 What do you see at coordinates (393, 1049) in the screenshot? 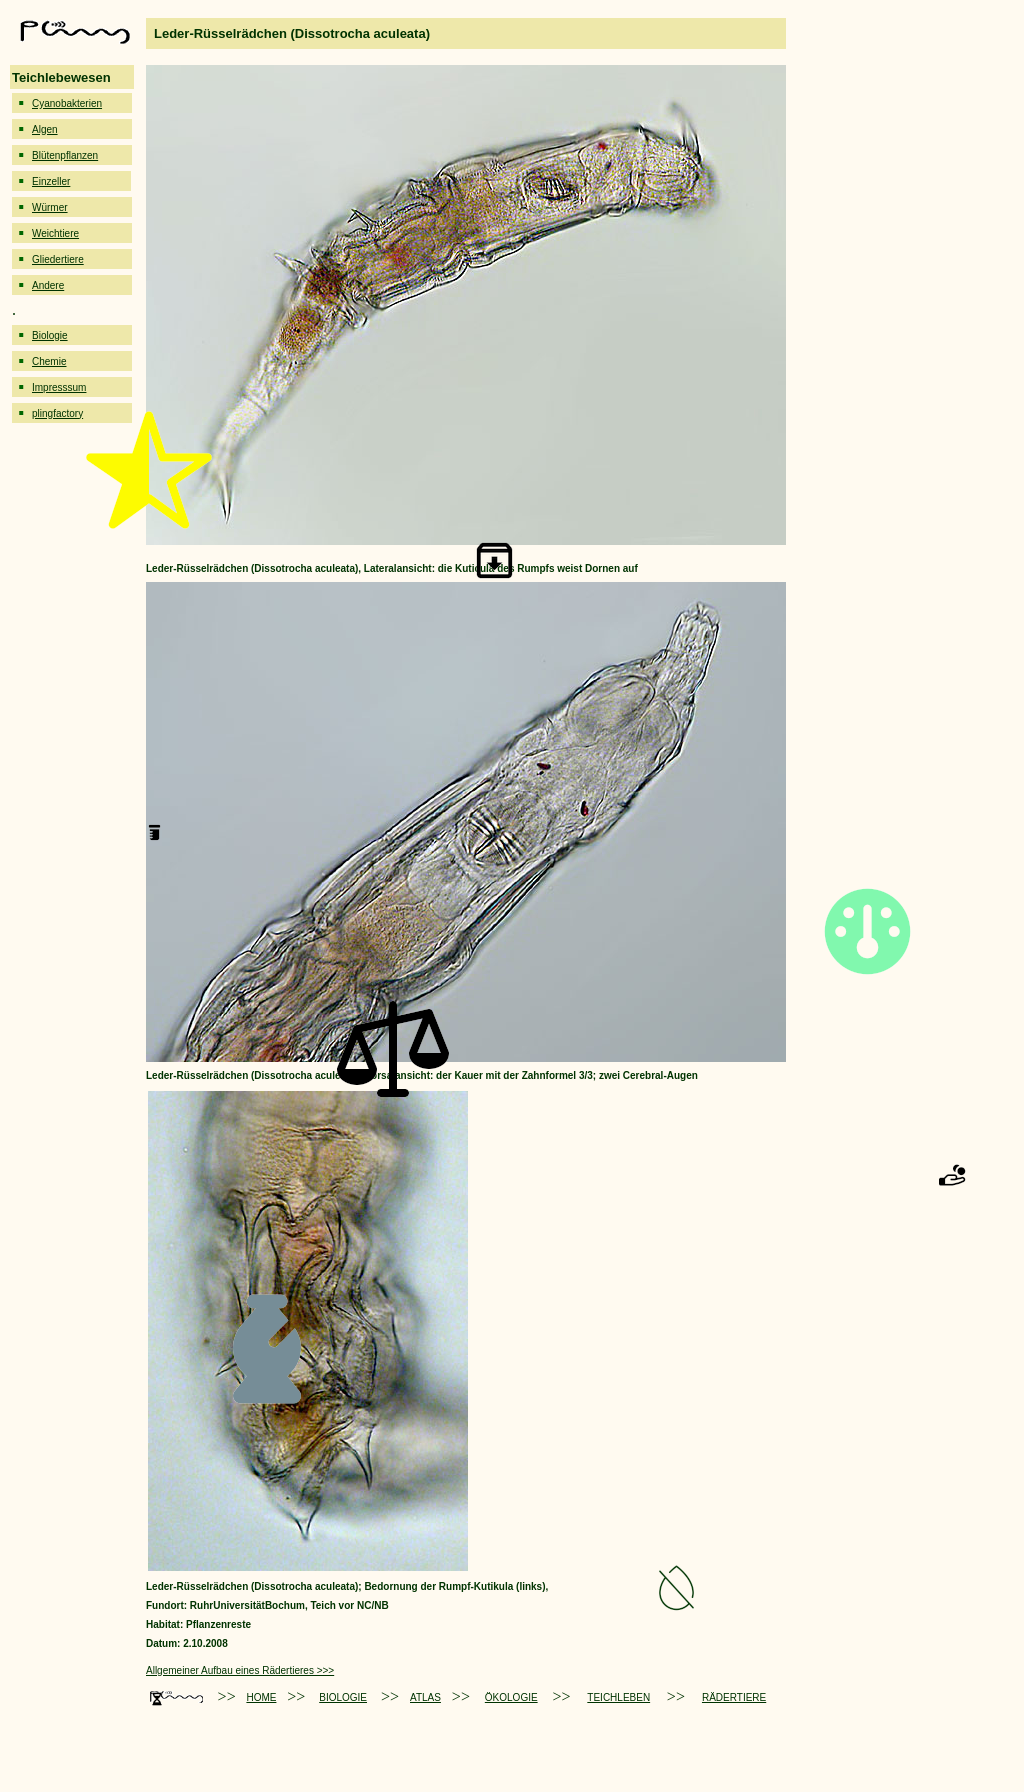
I see `compare items or options` at bounding box center [393, 1049].